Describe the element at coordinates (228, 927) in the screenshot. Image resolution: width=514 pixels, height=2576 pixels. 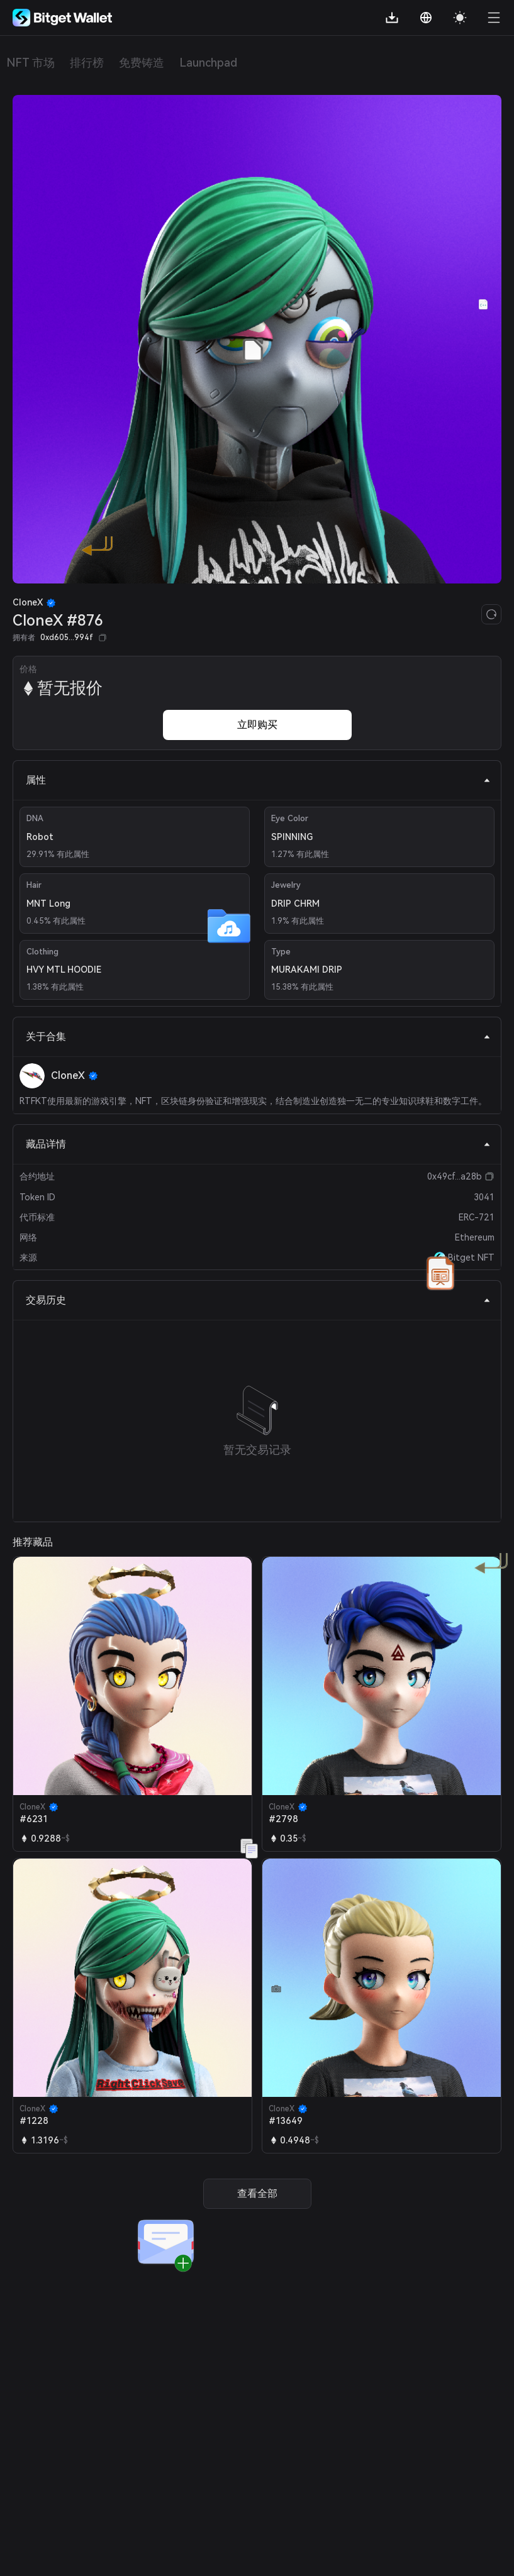
I see `open folder containing downloaded youtube audio files` at that location.